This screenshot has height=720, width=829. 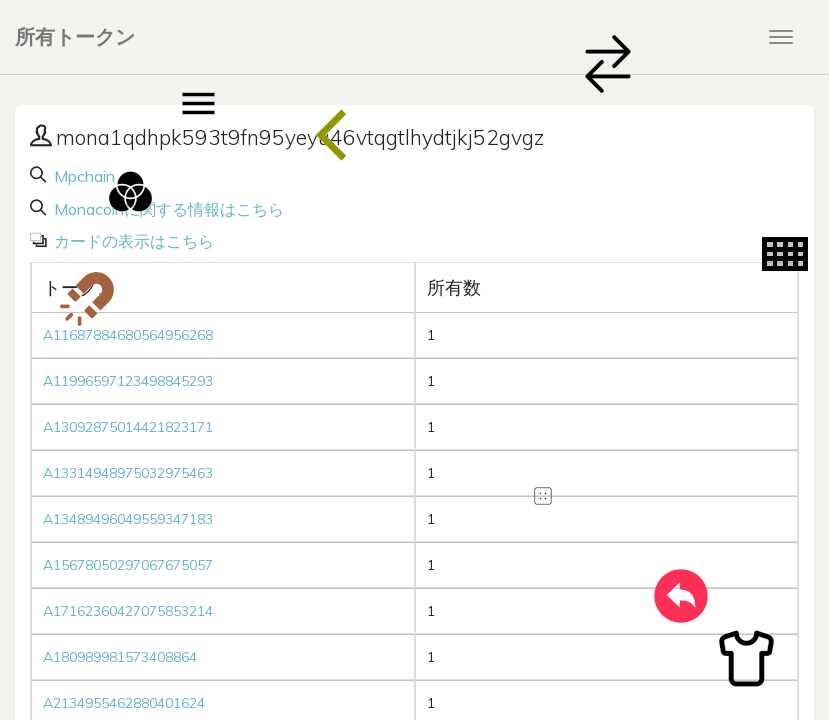 I want to click on adjust color filter settings, so click(x=130, y=191).